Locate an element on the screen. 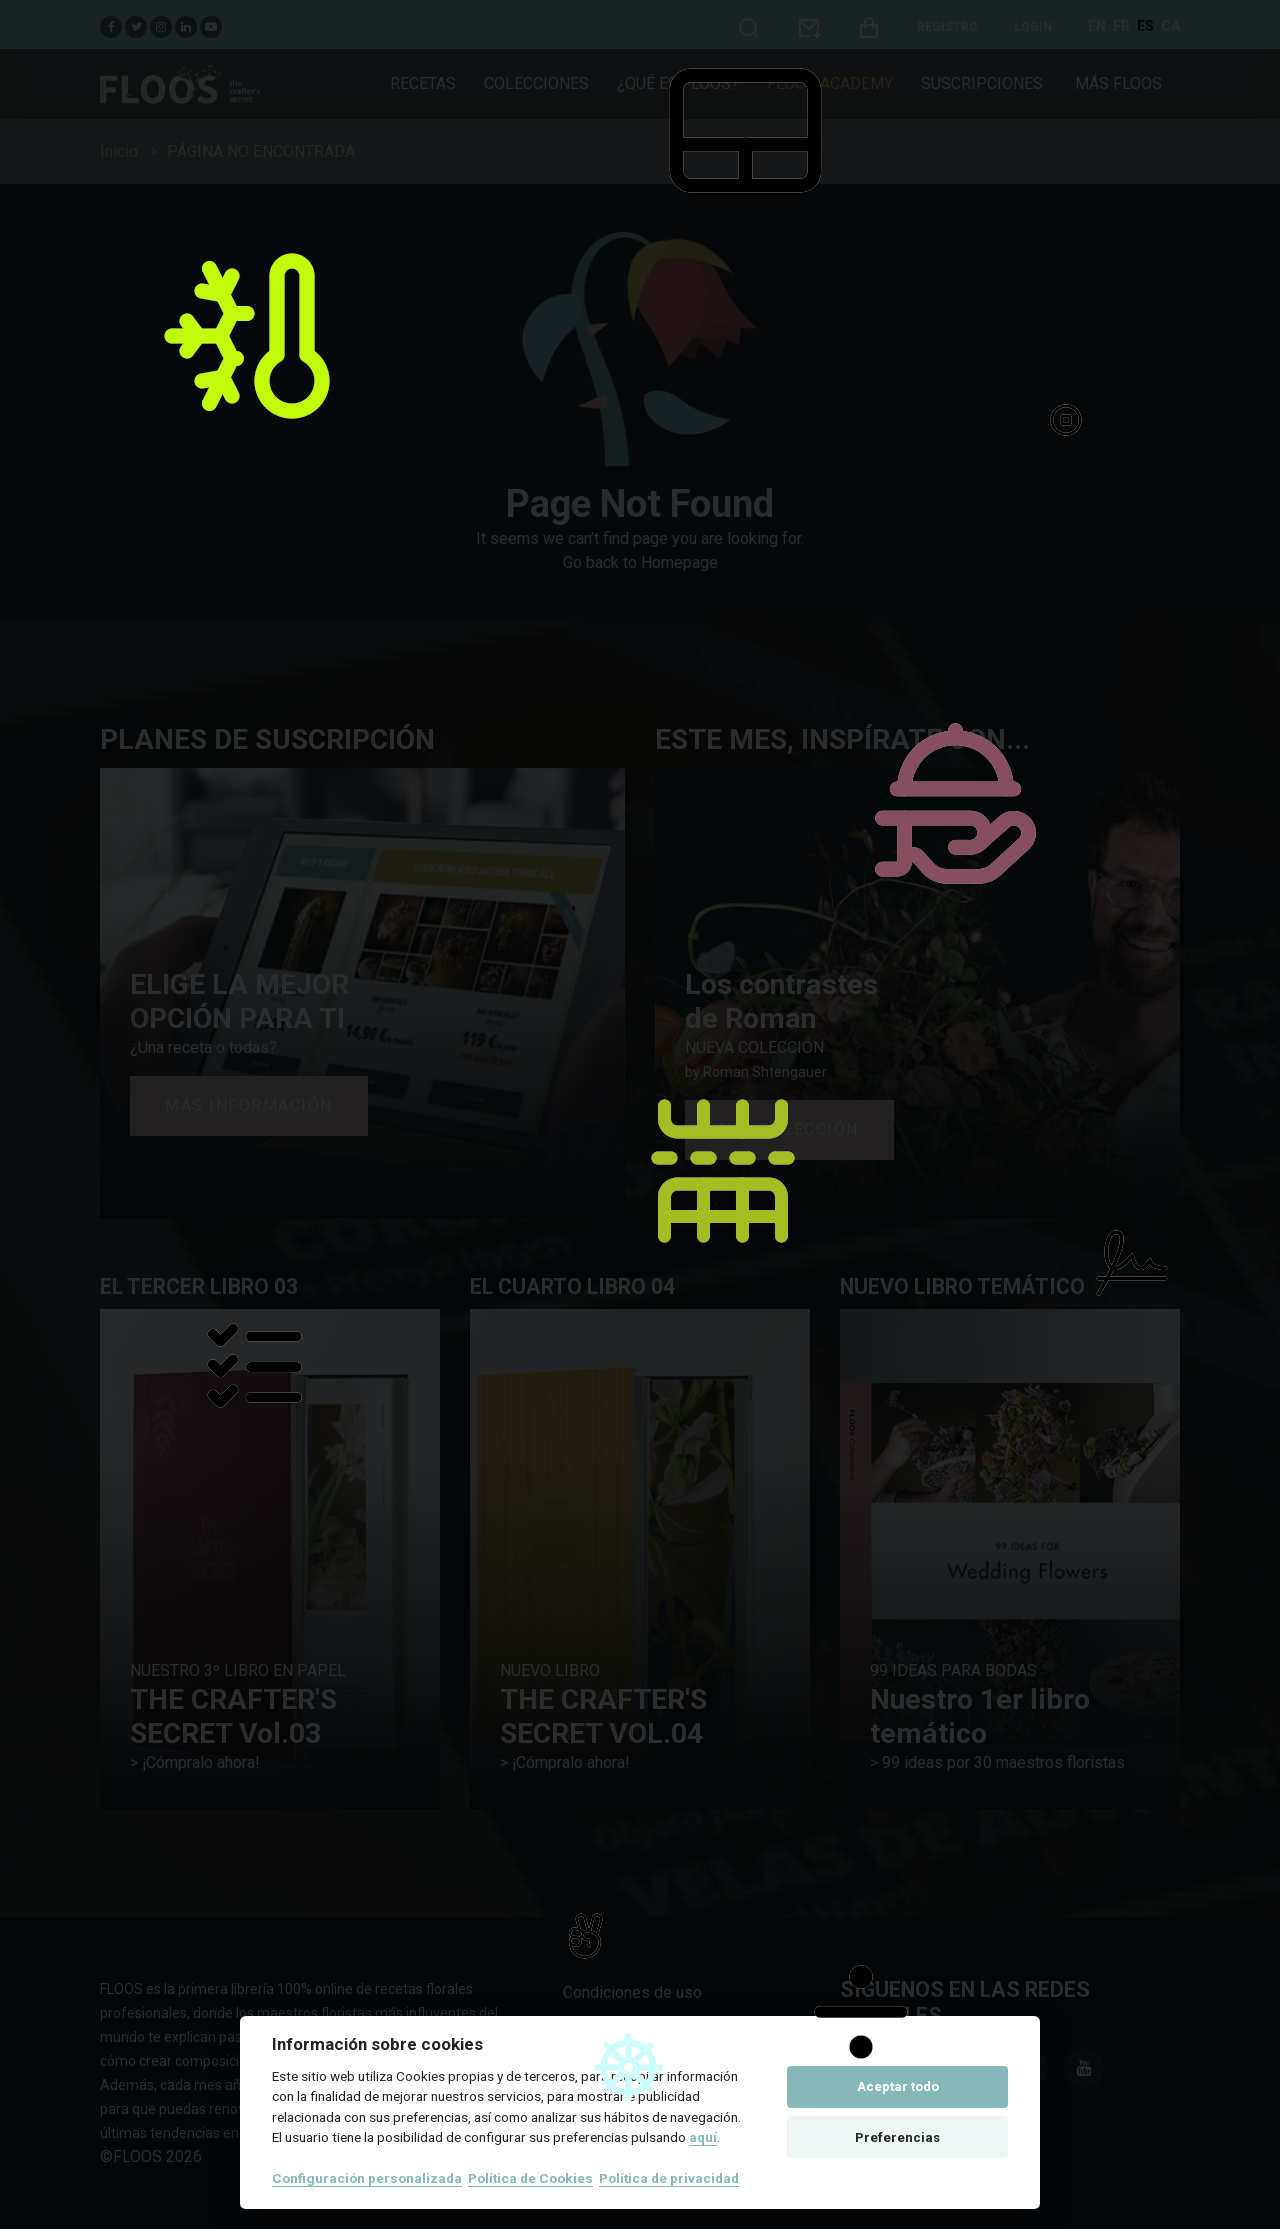 This screenshot has width=1280, height=2229. send a peace sign reaction is located at coordinates (585, 1936).